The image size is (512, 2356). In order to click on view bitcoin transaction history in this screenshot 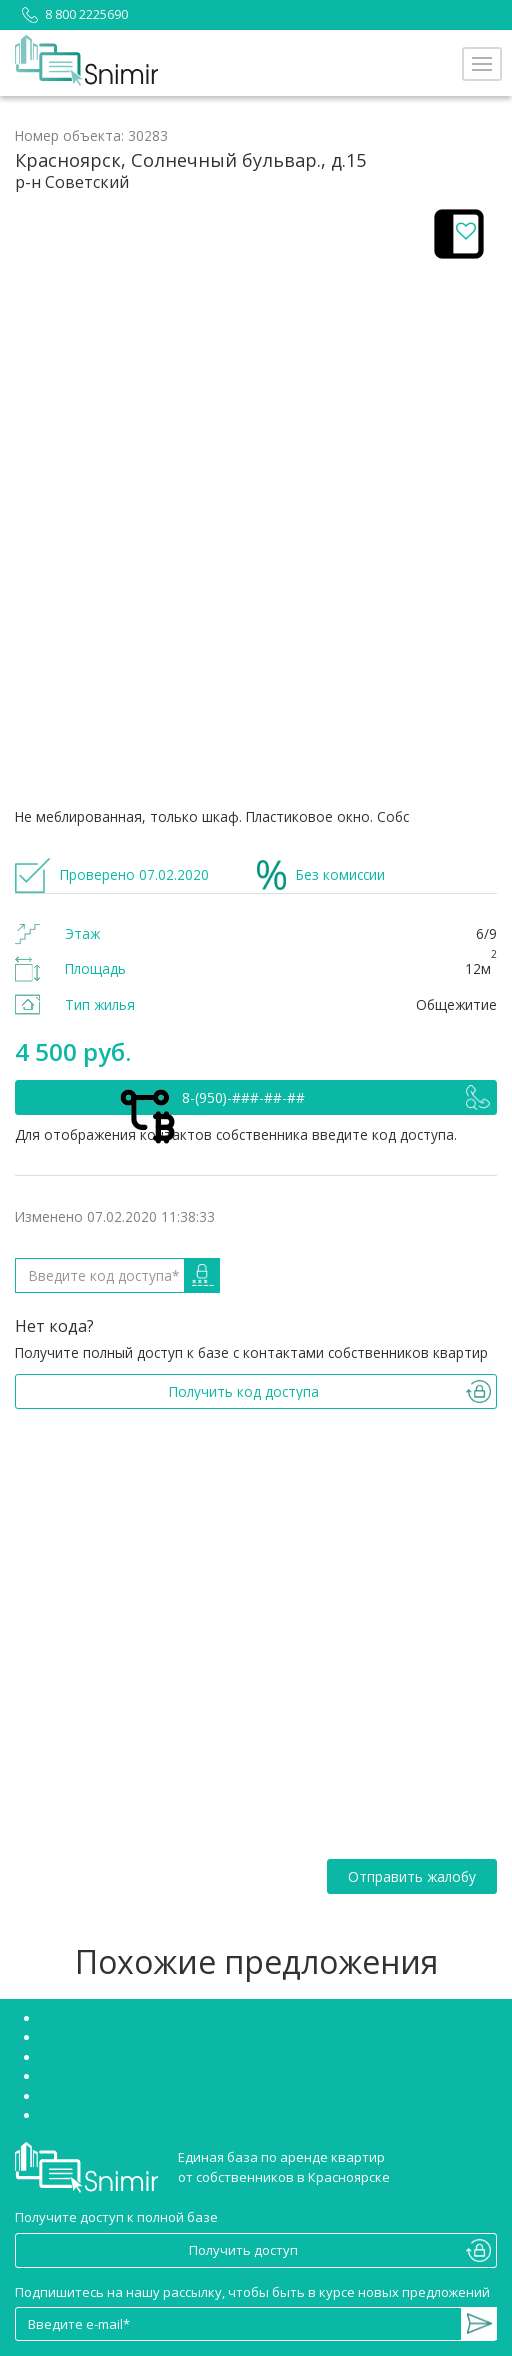, I will do `click(147, 1116)`.